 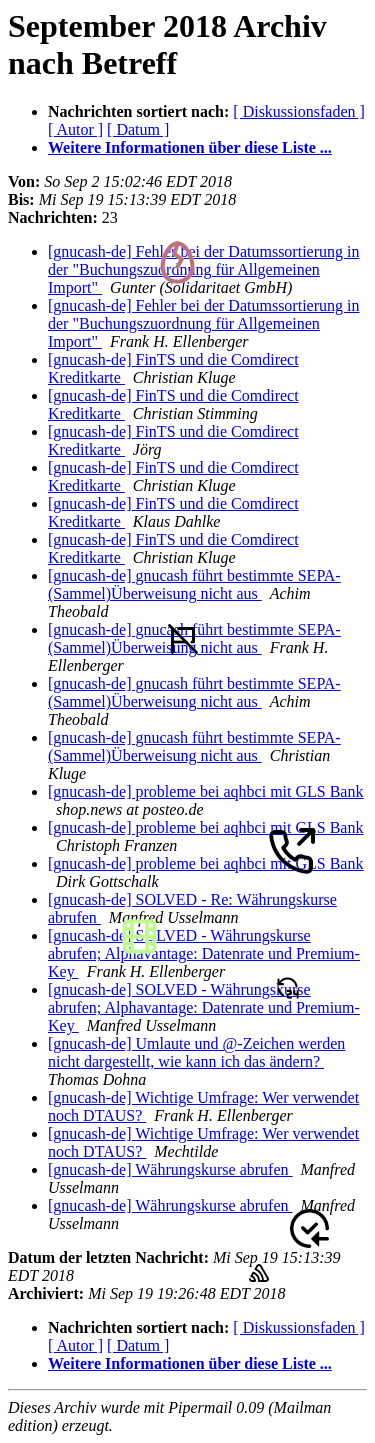 What do you see at coordinates (309, 1228) in the screenshot?
I see `indicates a tracked issue has been closed and completed` at bounding box center [309, 1228].